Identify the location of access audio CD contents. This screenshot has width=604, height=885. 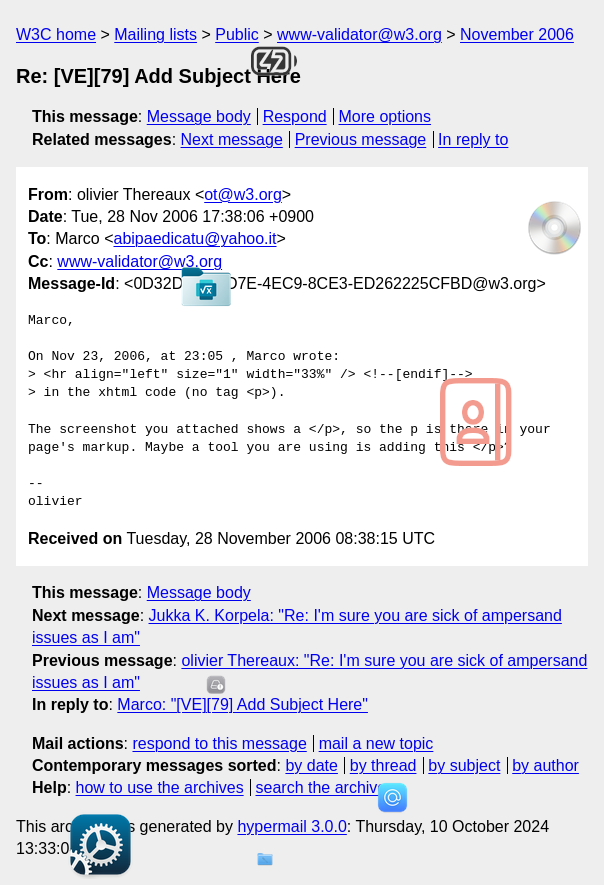
(554, 228).